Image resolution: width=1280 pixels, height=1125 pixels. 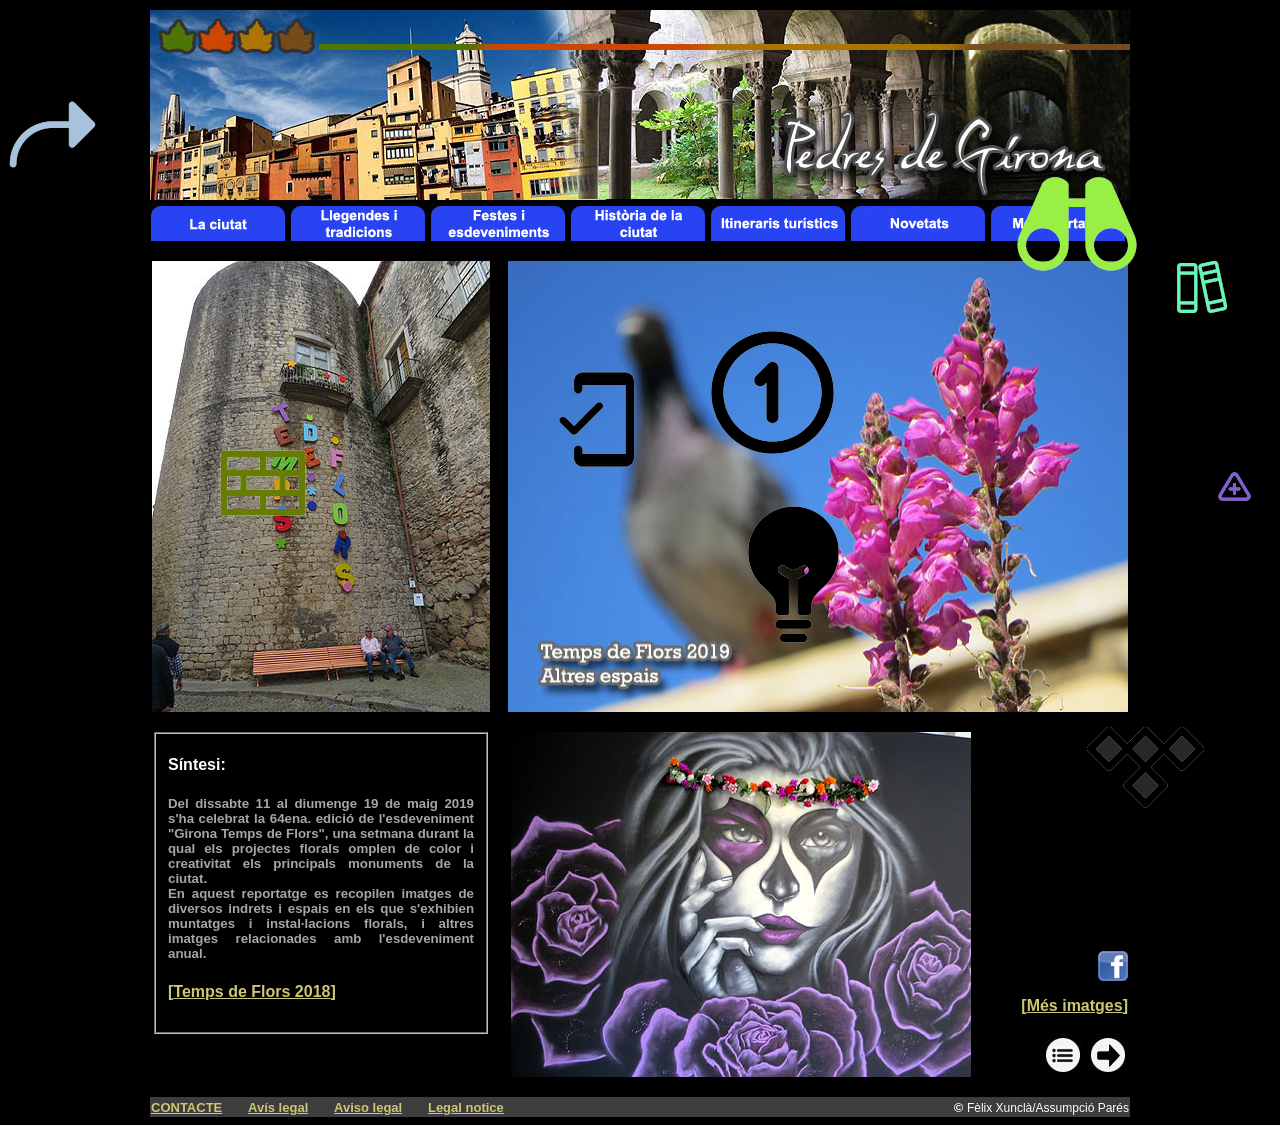 What do you see at coordinates (595, 419) in the screenshot?
I see `indicates mobile-friendly or responsive design` at bounding box center [595, 419].